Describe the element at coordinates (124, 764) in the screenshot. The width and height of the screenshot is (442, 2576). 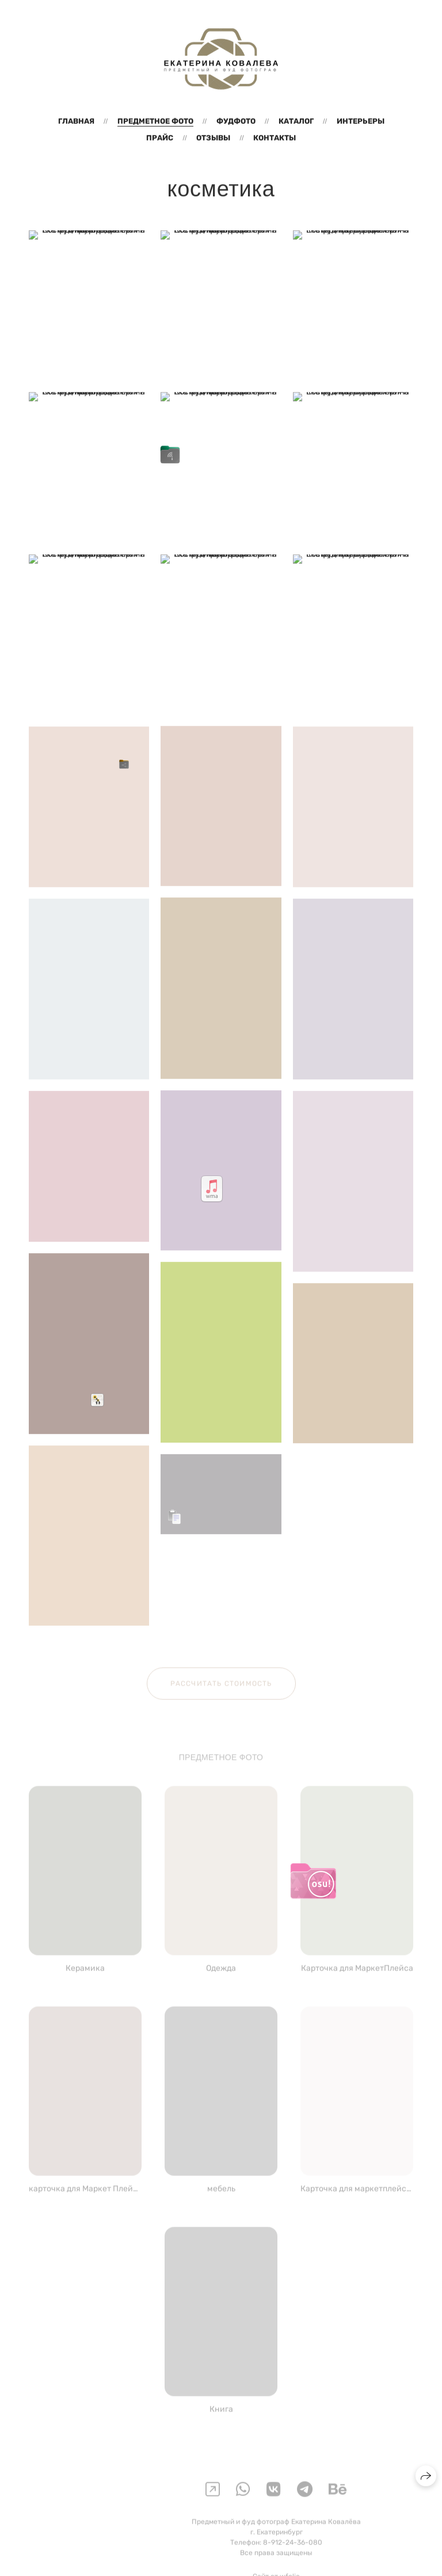
I see `open your public shared folder` at that location.